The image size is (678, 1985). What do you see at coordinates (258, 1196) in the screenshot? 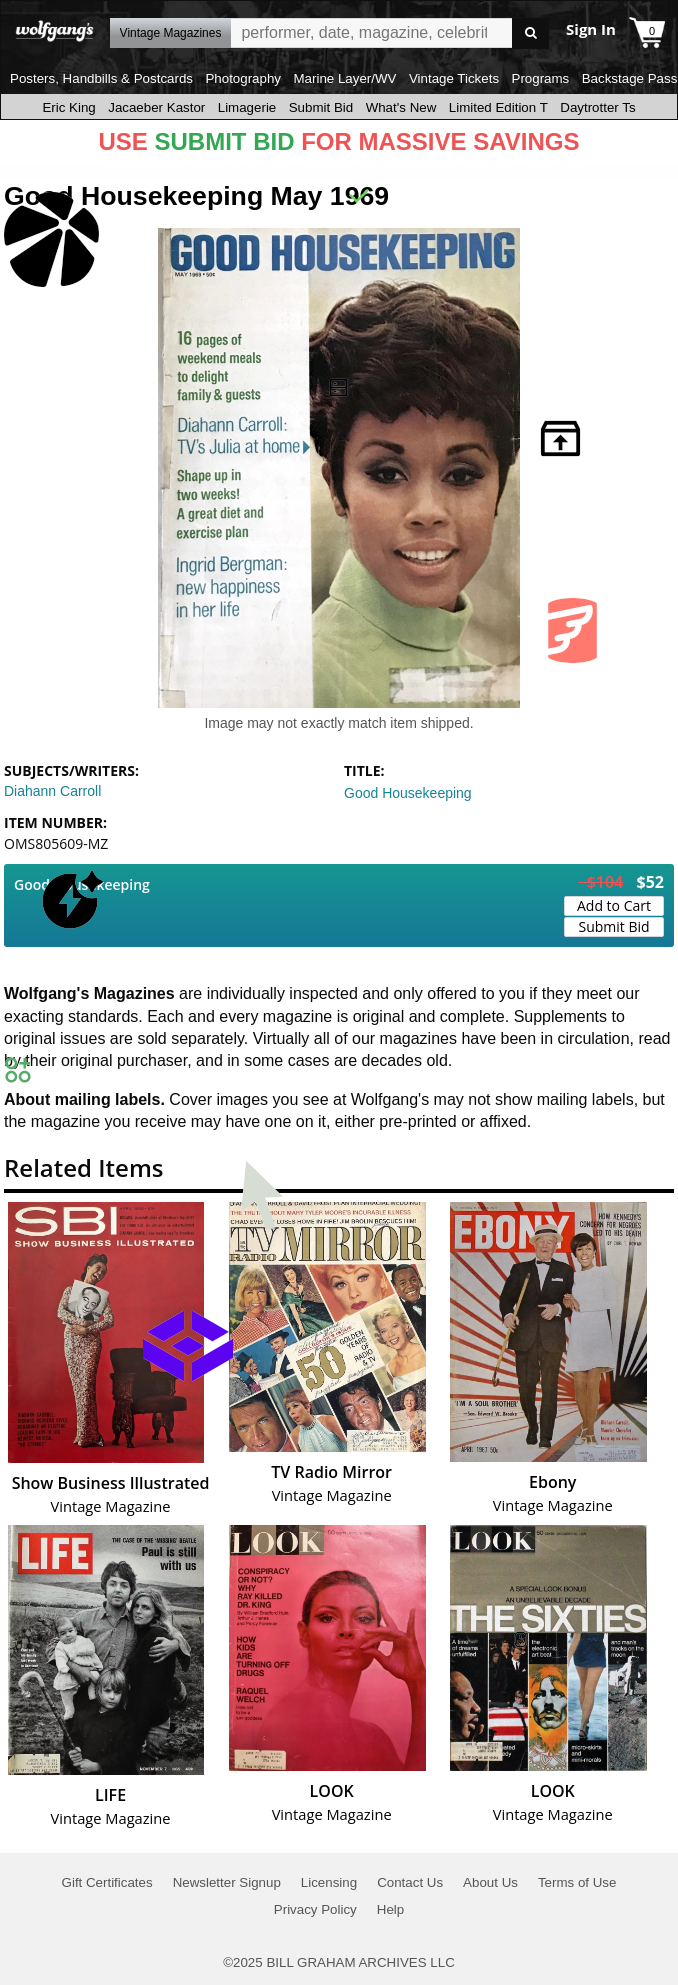
I see `cursor app logo` at bounding box center [258, 1196].